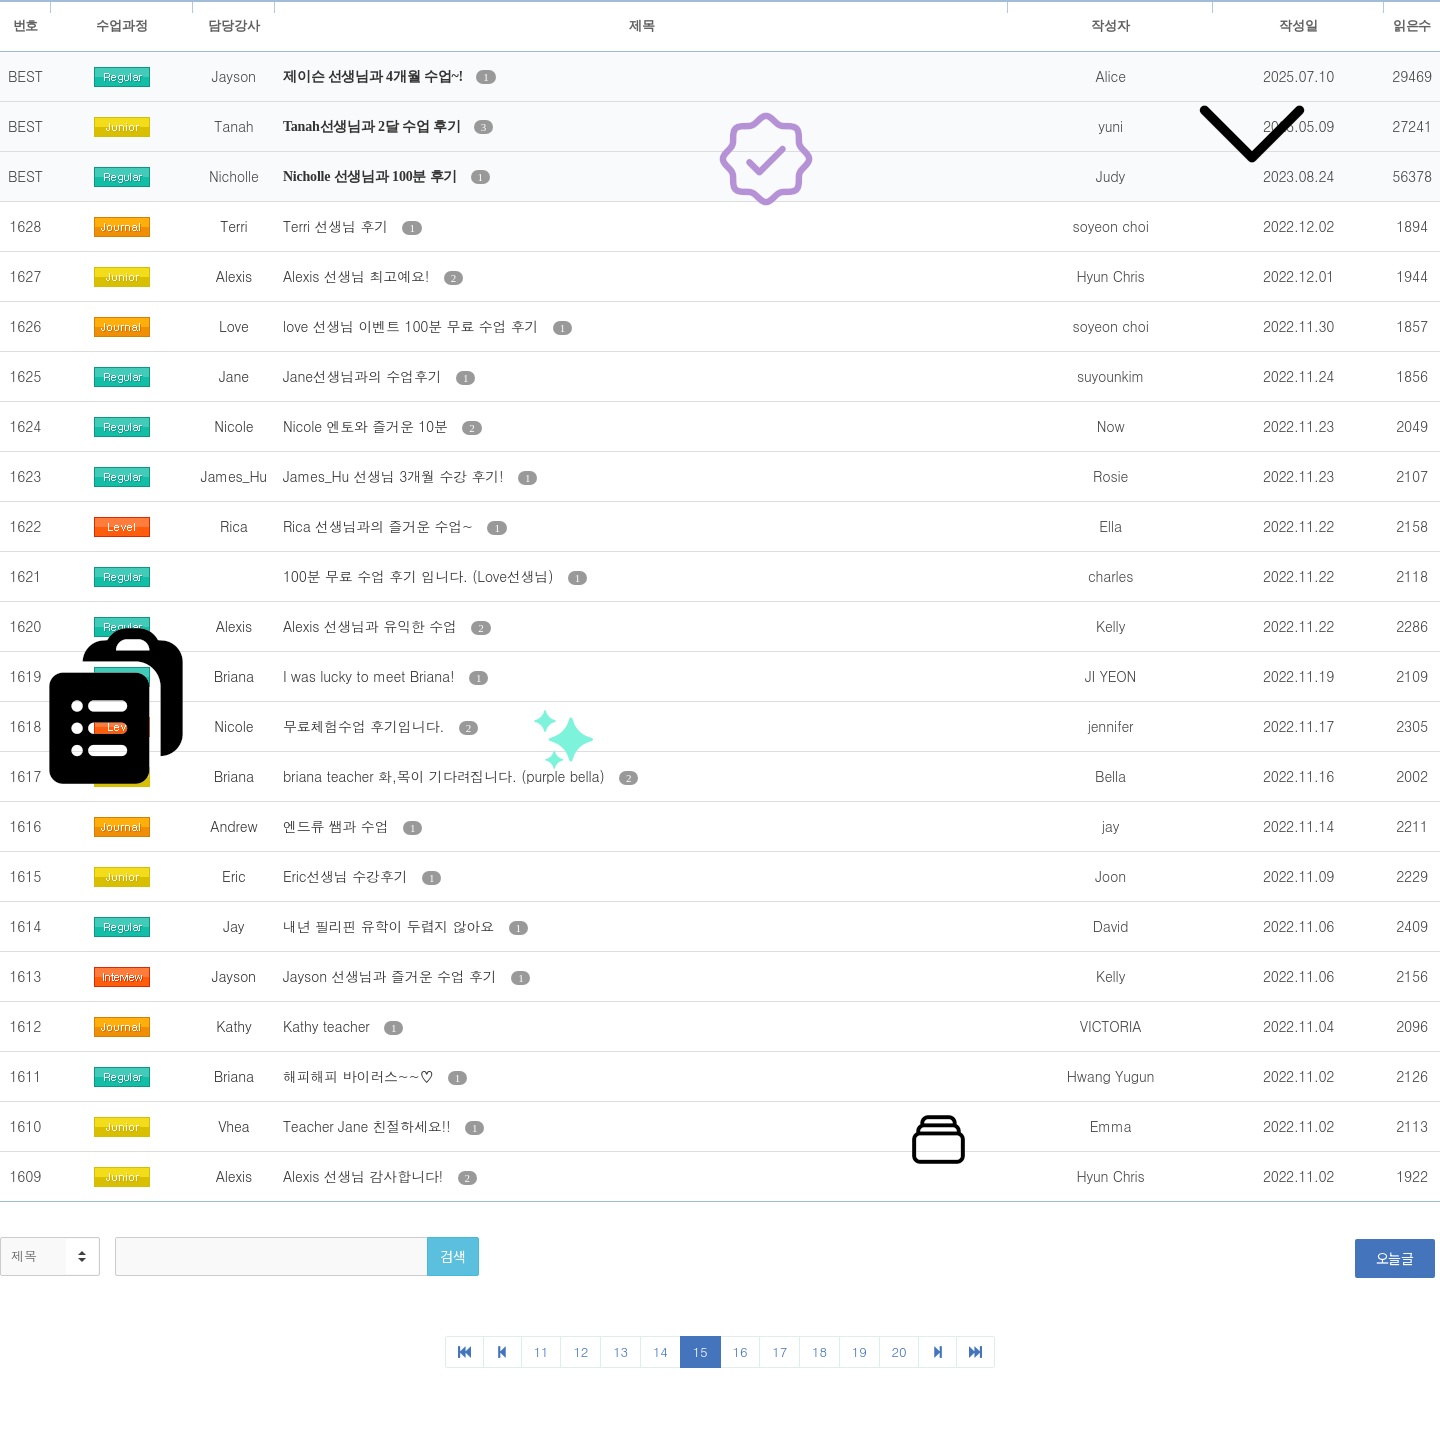 The image size is (1440, 1432). I want to click on indicates AI-generated or enhanced content, so click(563, 739).